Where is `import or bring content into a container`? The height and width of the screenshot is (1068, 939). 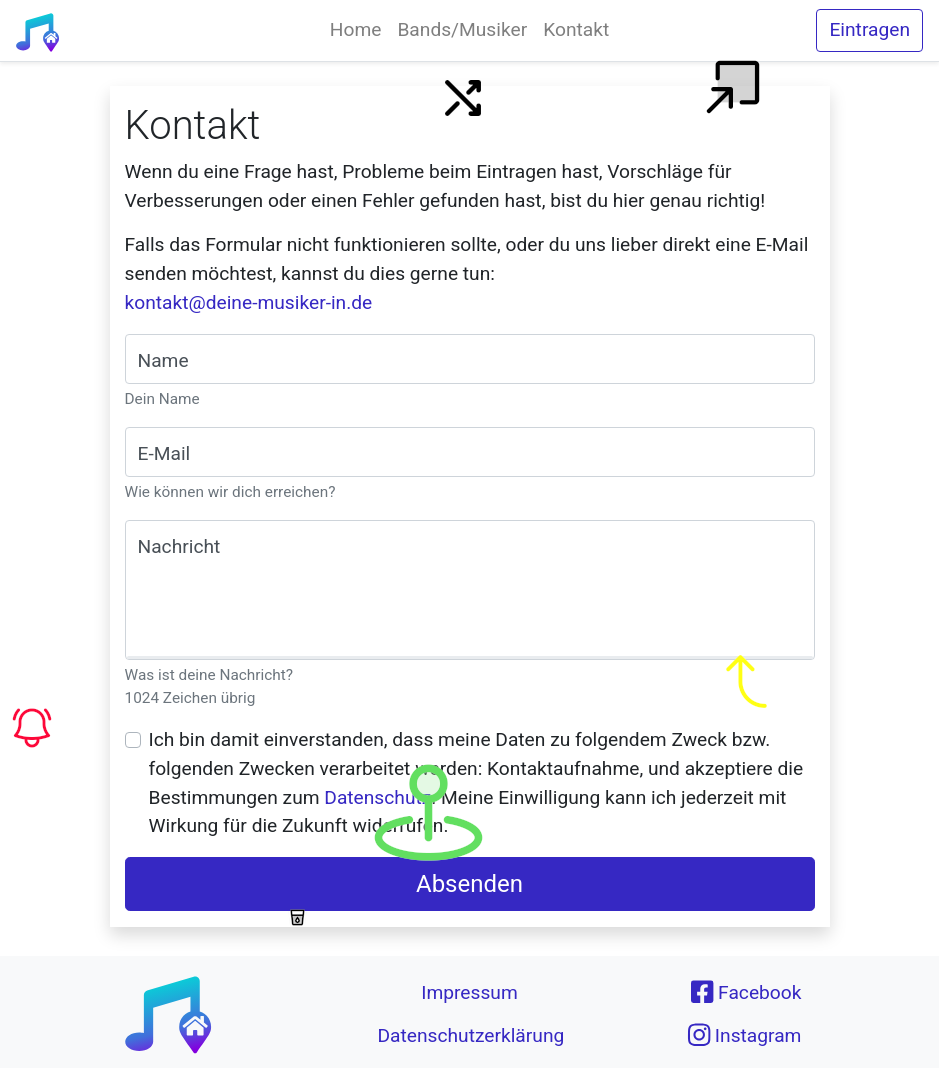 import or bring content into a container is located at coordinates (733, 87).